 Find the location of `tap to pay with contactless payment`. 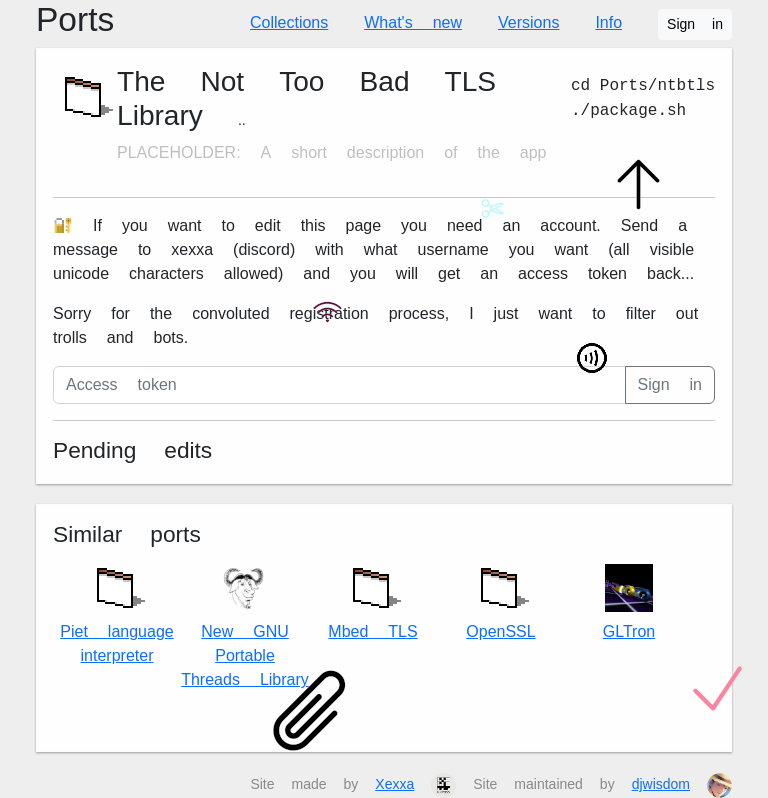

tap to pay with contactless payment is located at coordinates (592, 358).